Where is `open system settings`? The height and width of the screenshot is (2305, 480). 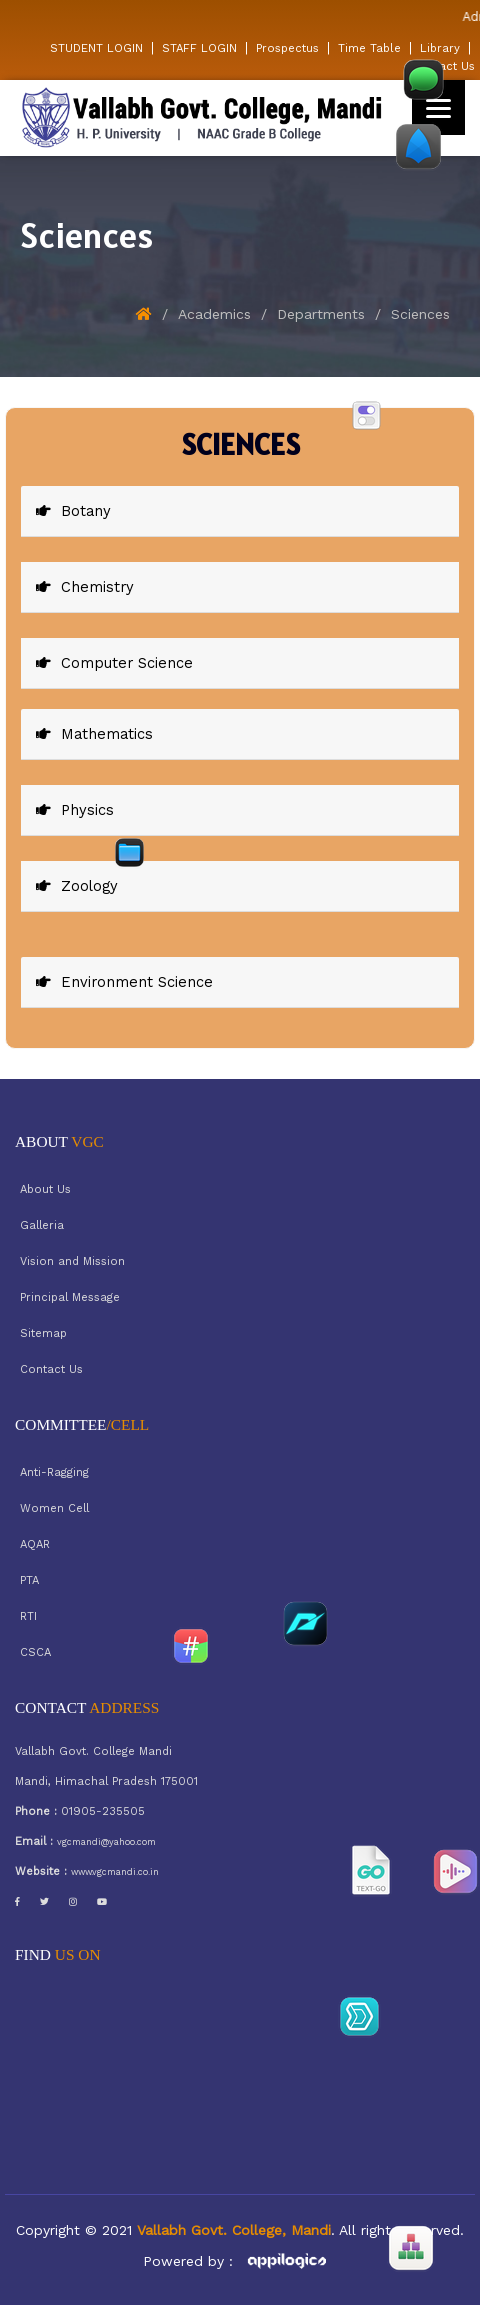
open system settings is located at coordinates (366, 415).